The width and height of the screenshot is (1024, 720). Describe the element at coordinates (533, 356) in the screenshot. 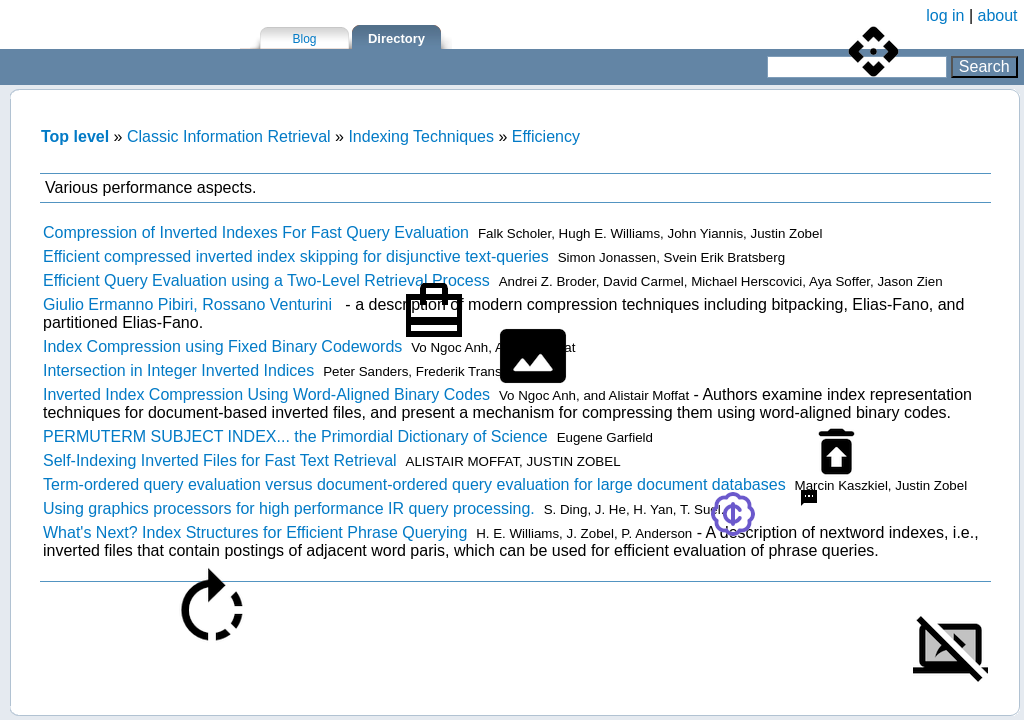

I see `view image at actual size` at that location.